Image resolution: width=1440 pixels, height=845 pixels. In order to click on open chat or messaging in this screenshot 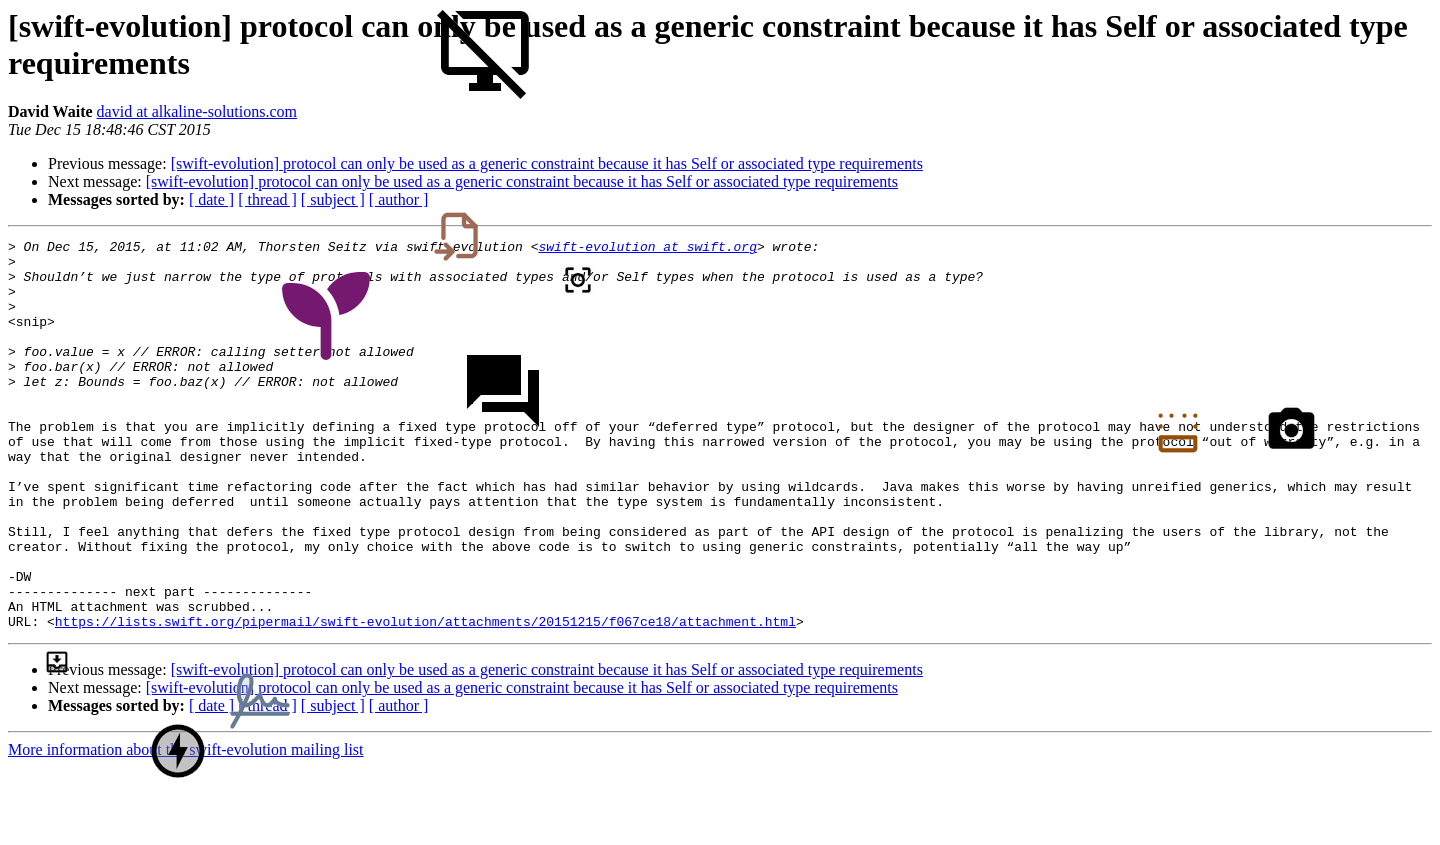, I will do `click(503, 391)`.